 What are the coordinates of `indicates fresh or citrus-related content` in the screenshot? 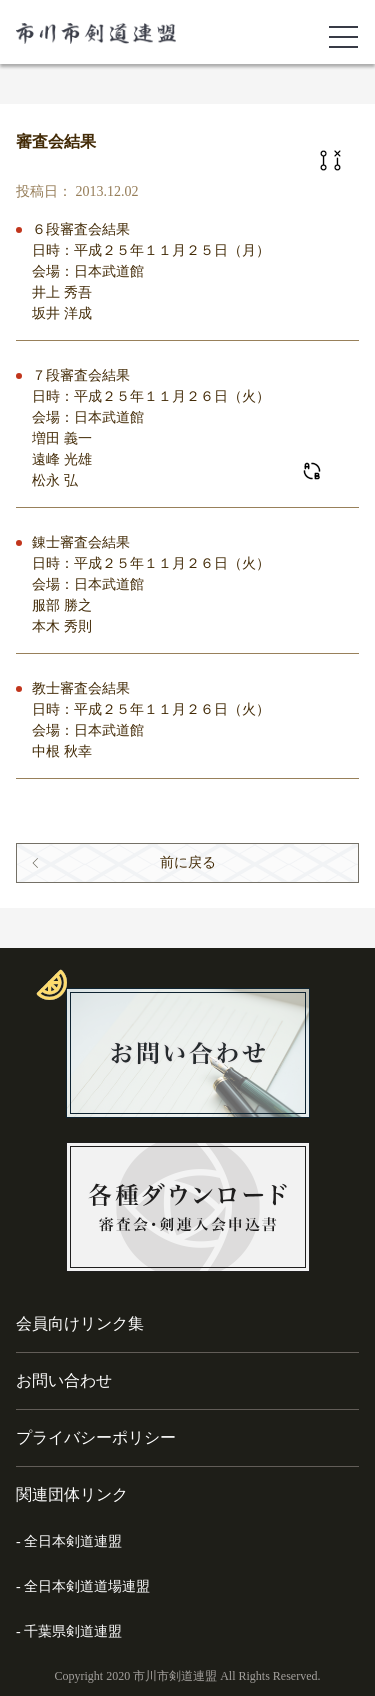 It's located at (52, 985).